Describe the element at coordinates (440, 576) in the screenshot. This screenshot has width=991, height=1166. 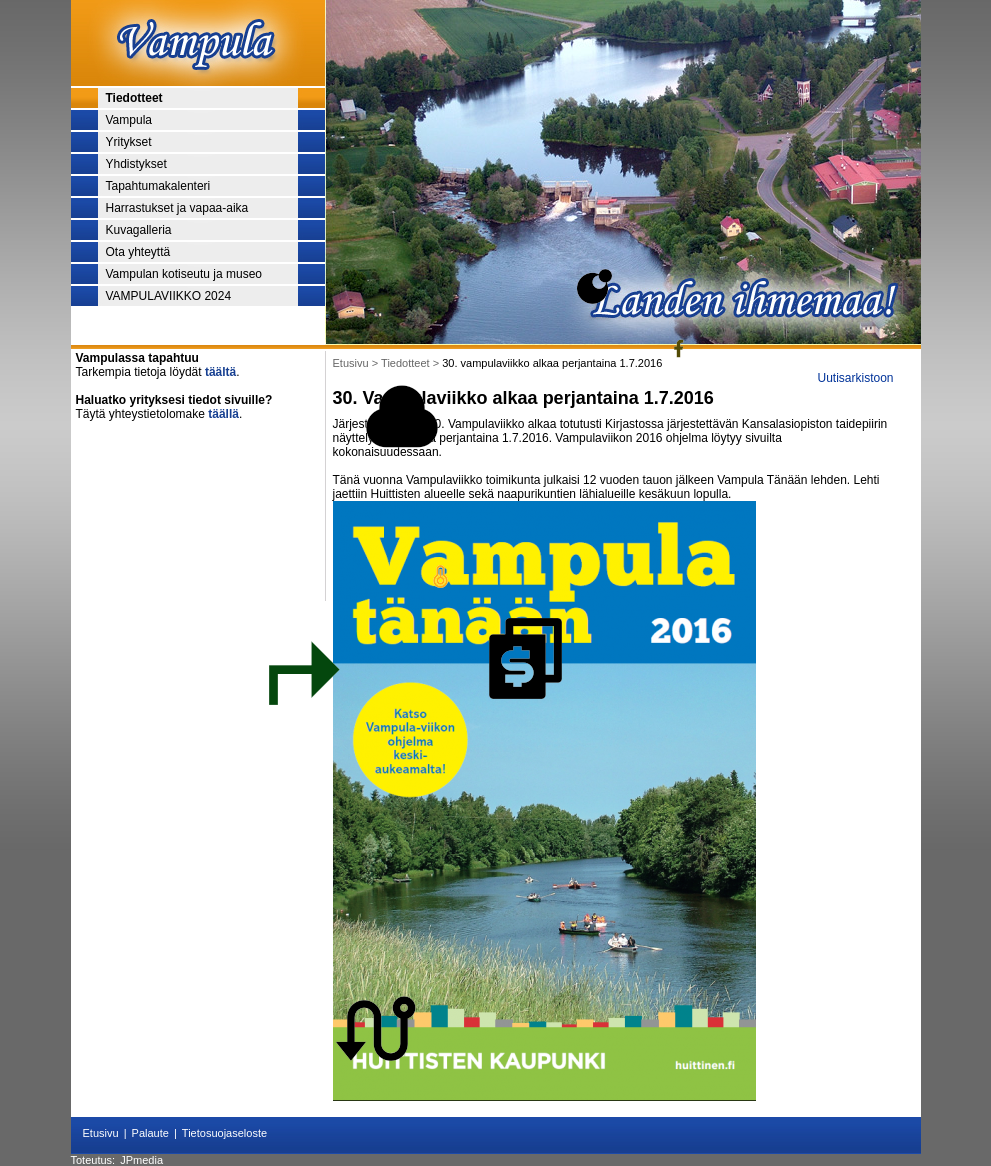
I see `indicates high temperature reading` at that location.